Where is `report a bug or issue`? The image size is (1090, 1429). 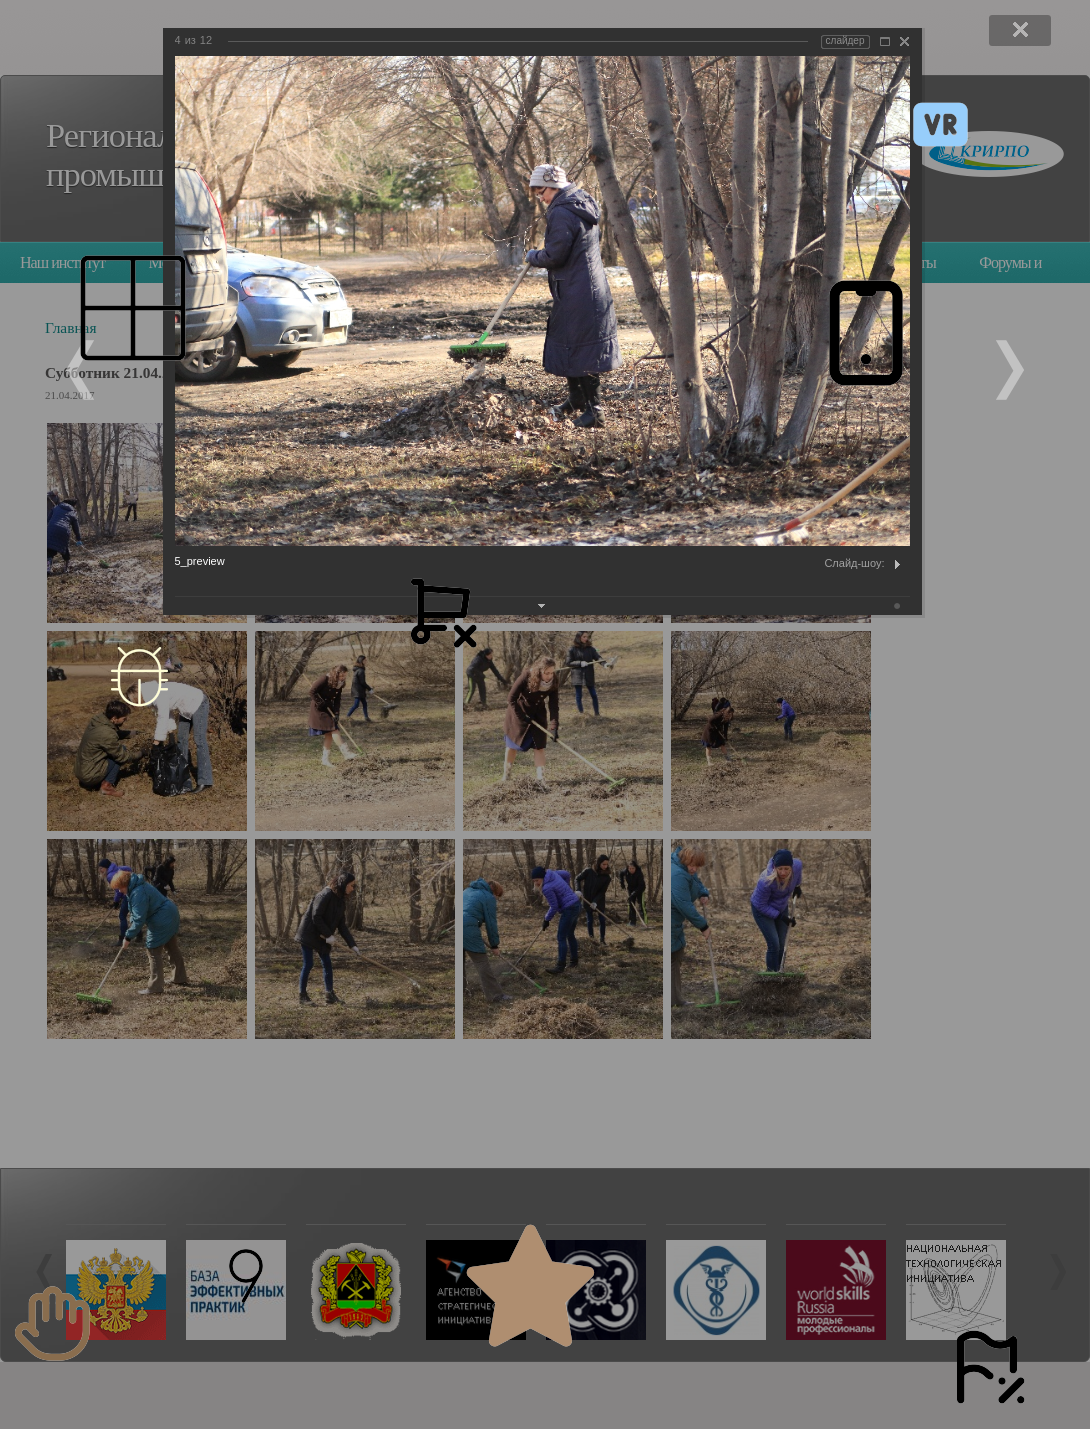
report a bug or issue is located at coordinates (139, 675).